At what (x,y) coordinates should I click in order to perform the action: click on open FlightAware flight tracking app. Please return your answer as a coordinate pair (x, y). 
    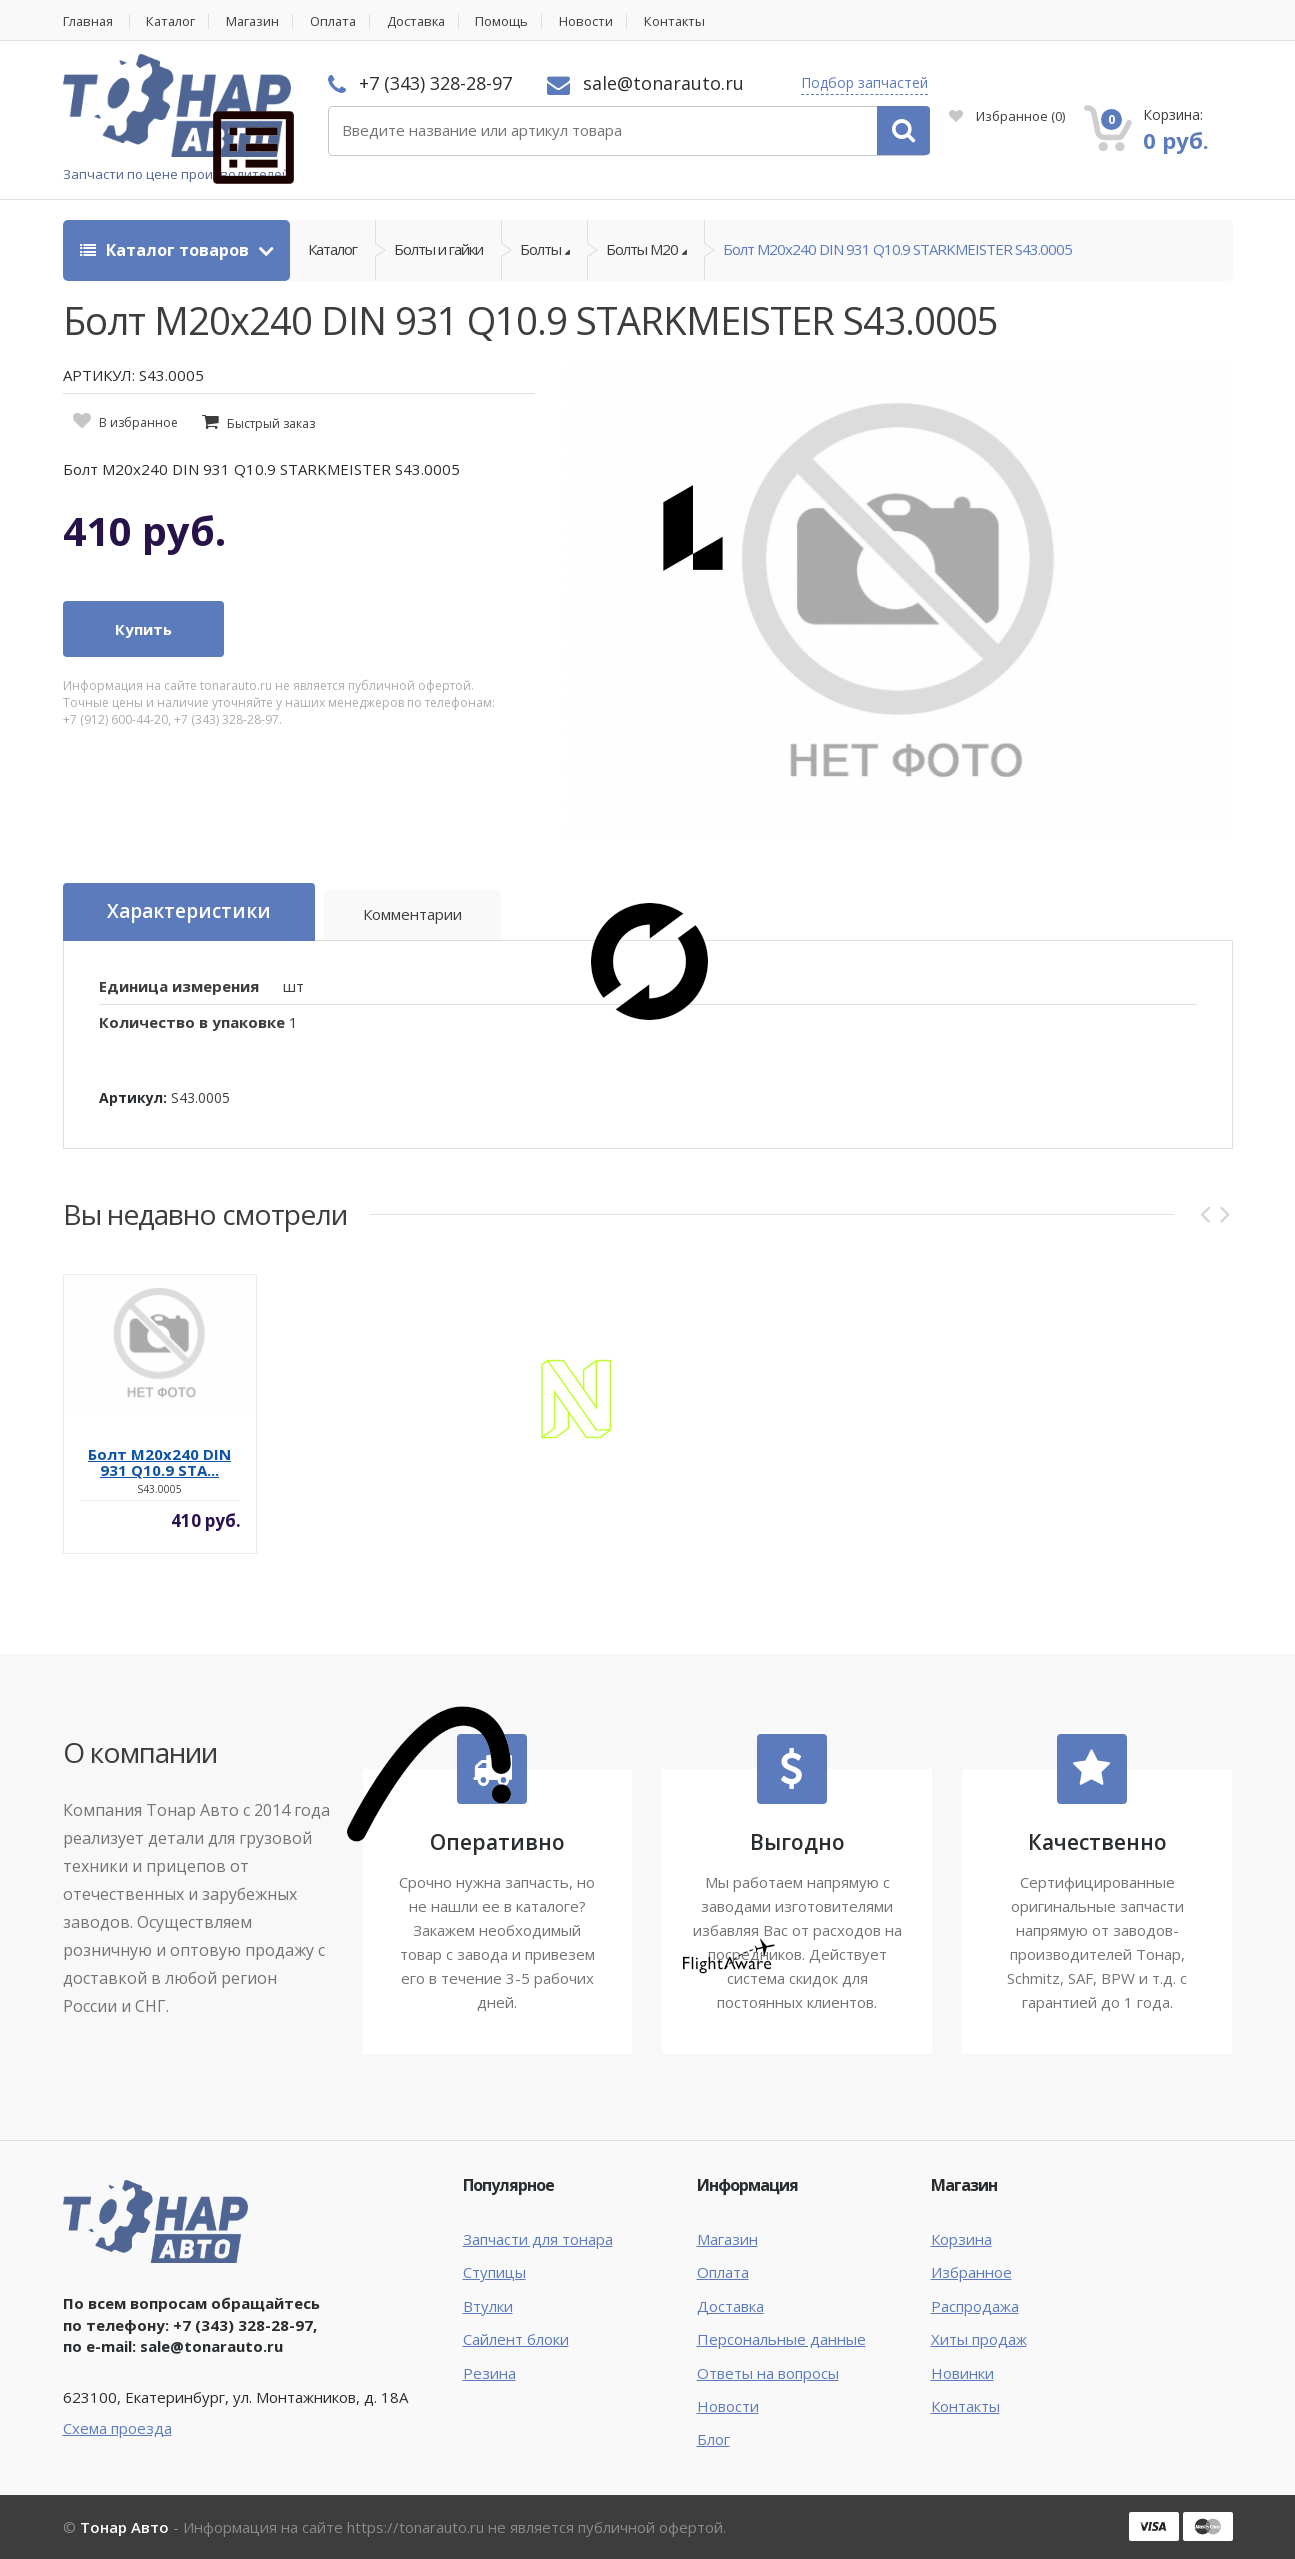
    Looking at the image, I should click on (729, 1956).